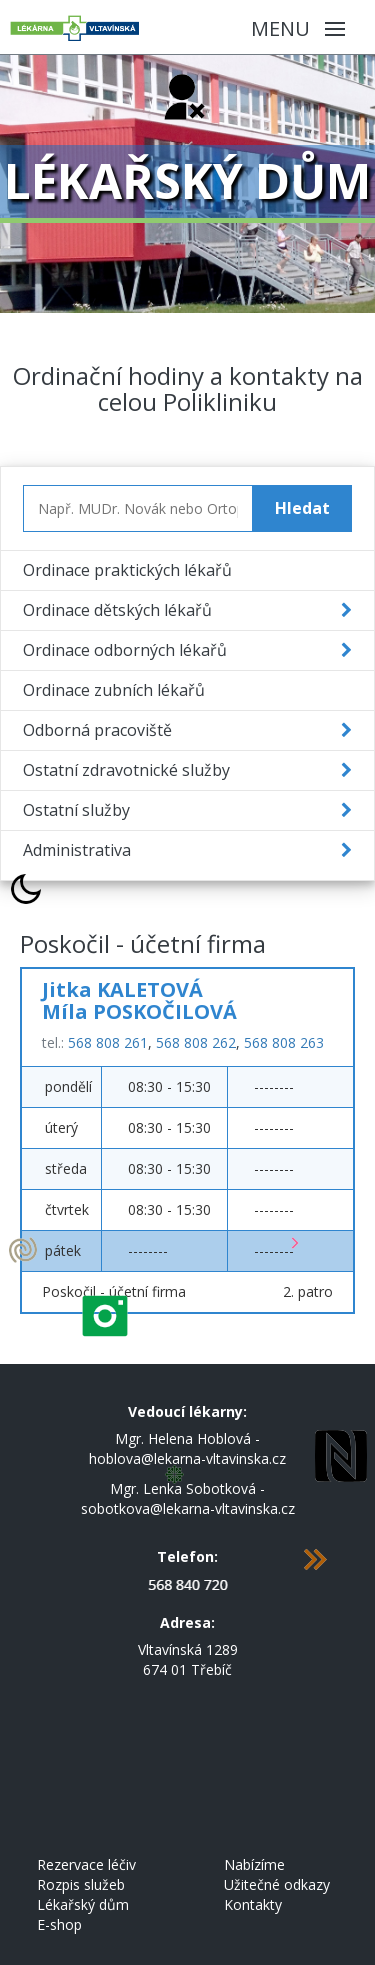  I want to click on enable dark mode, so click(26, 889).